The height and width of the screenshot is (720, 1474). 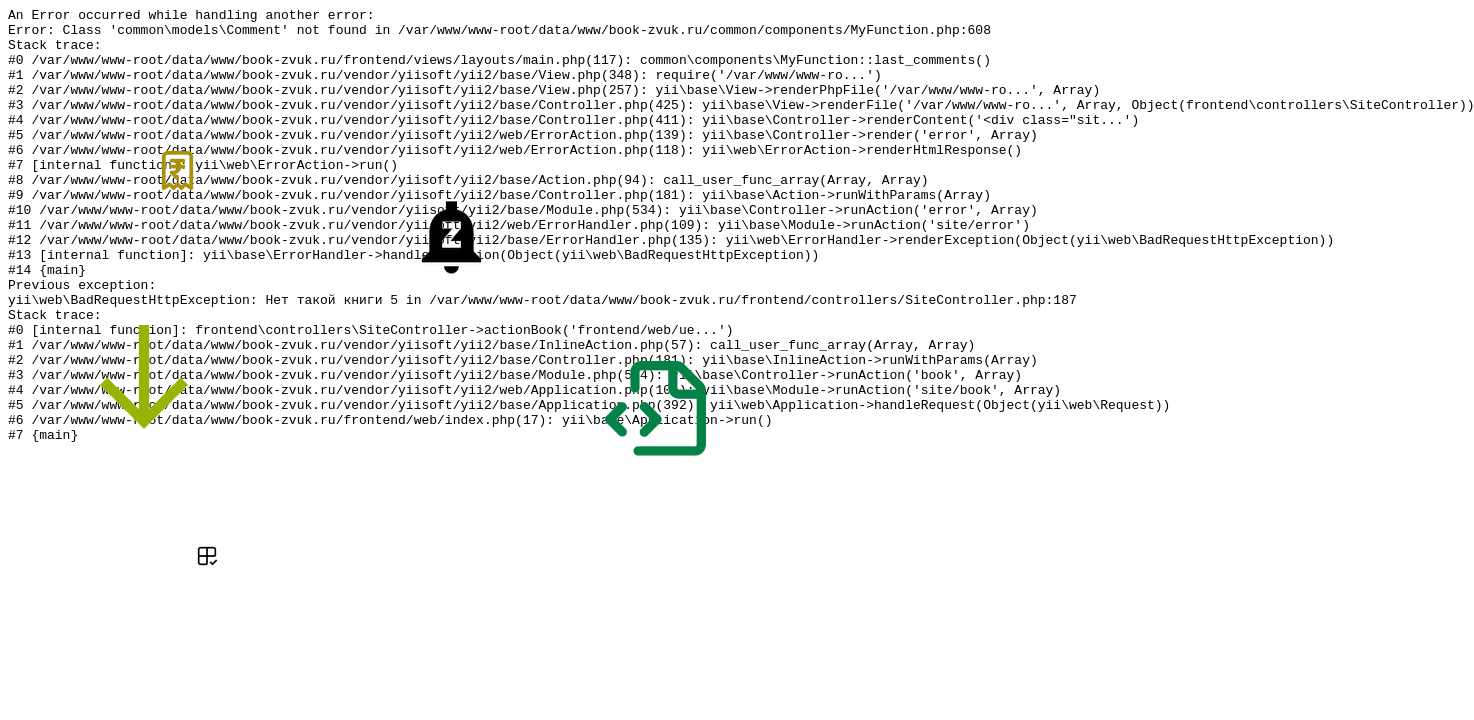 I want to click on view receipt or transaction in rupees, so click(x=177, y=170).